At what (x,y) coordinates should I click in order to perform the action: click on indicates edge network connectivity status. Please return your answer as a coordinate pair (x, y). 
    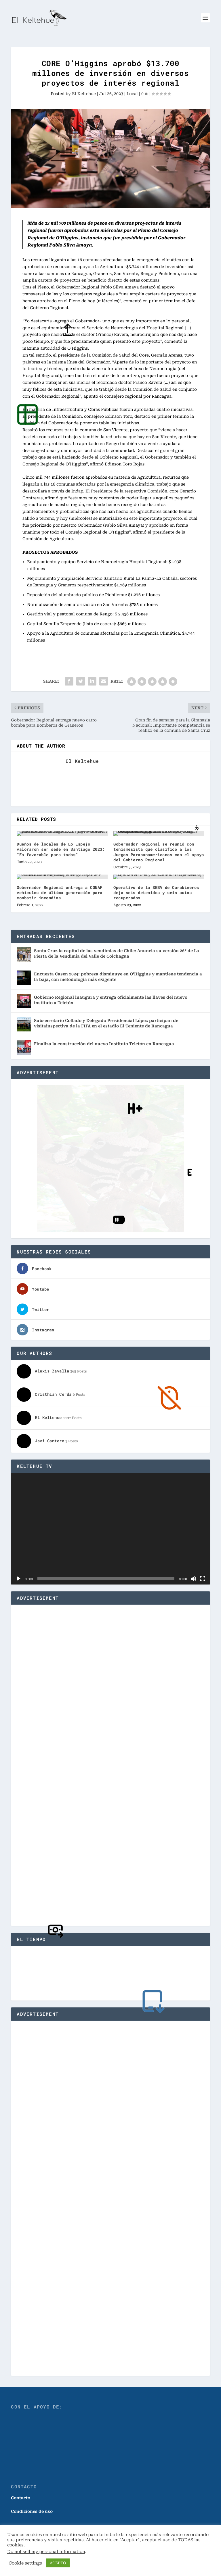
    Looking at the image, I should click on (190, 1172).